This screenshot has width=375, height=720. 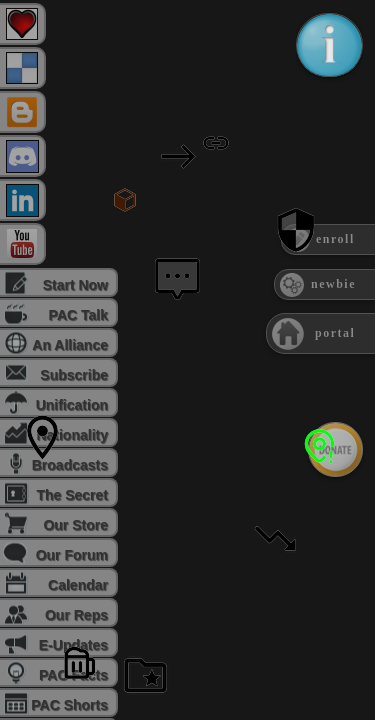 What do you see at coordinates (78, 664) in the screenshot?
I see `browse nearby bars or pubs` at bounding box center [78, 664].